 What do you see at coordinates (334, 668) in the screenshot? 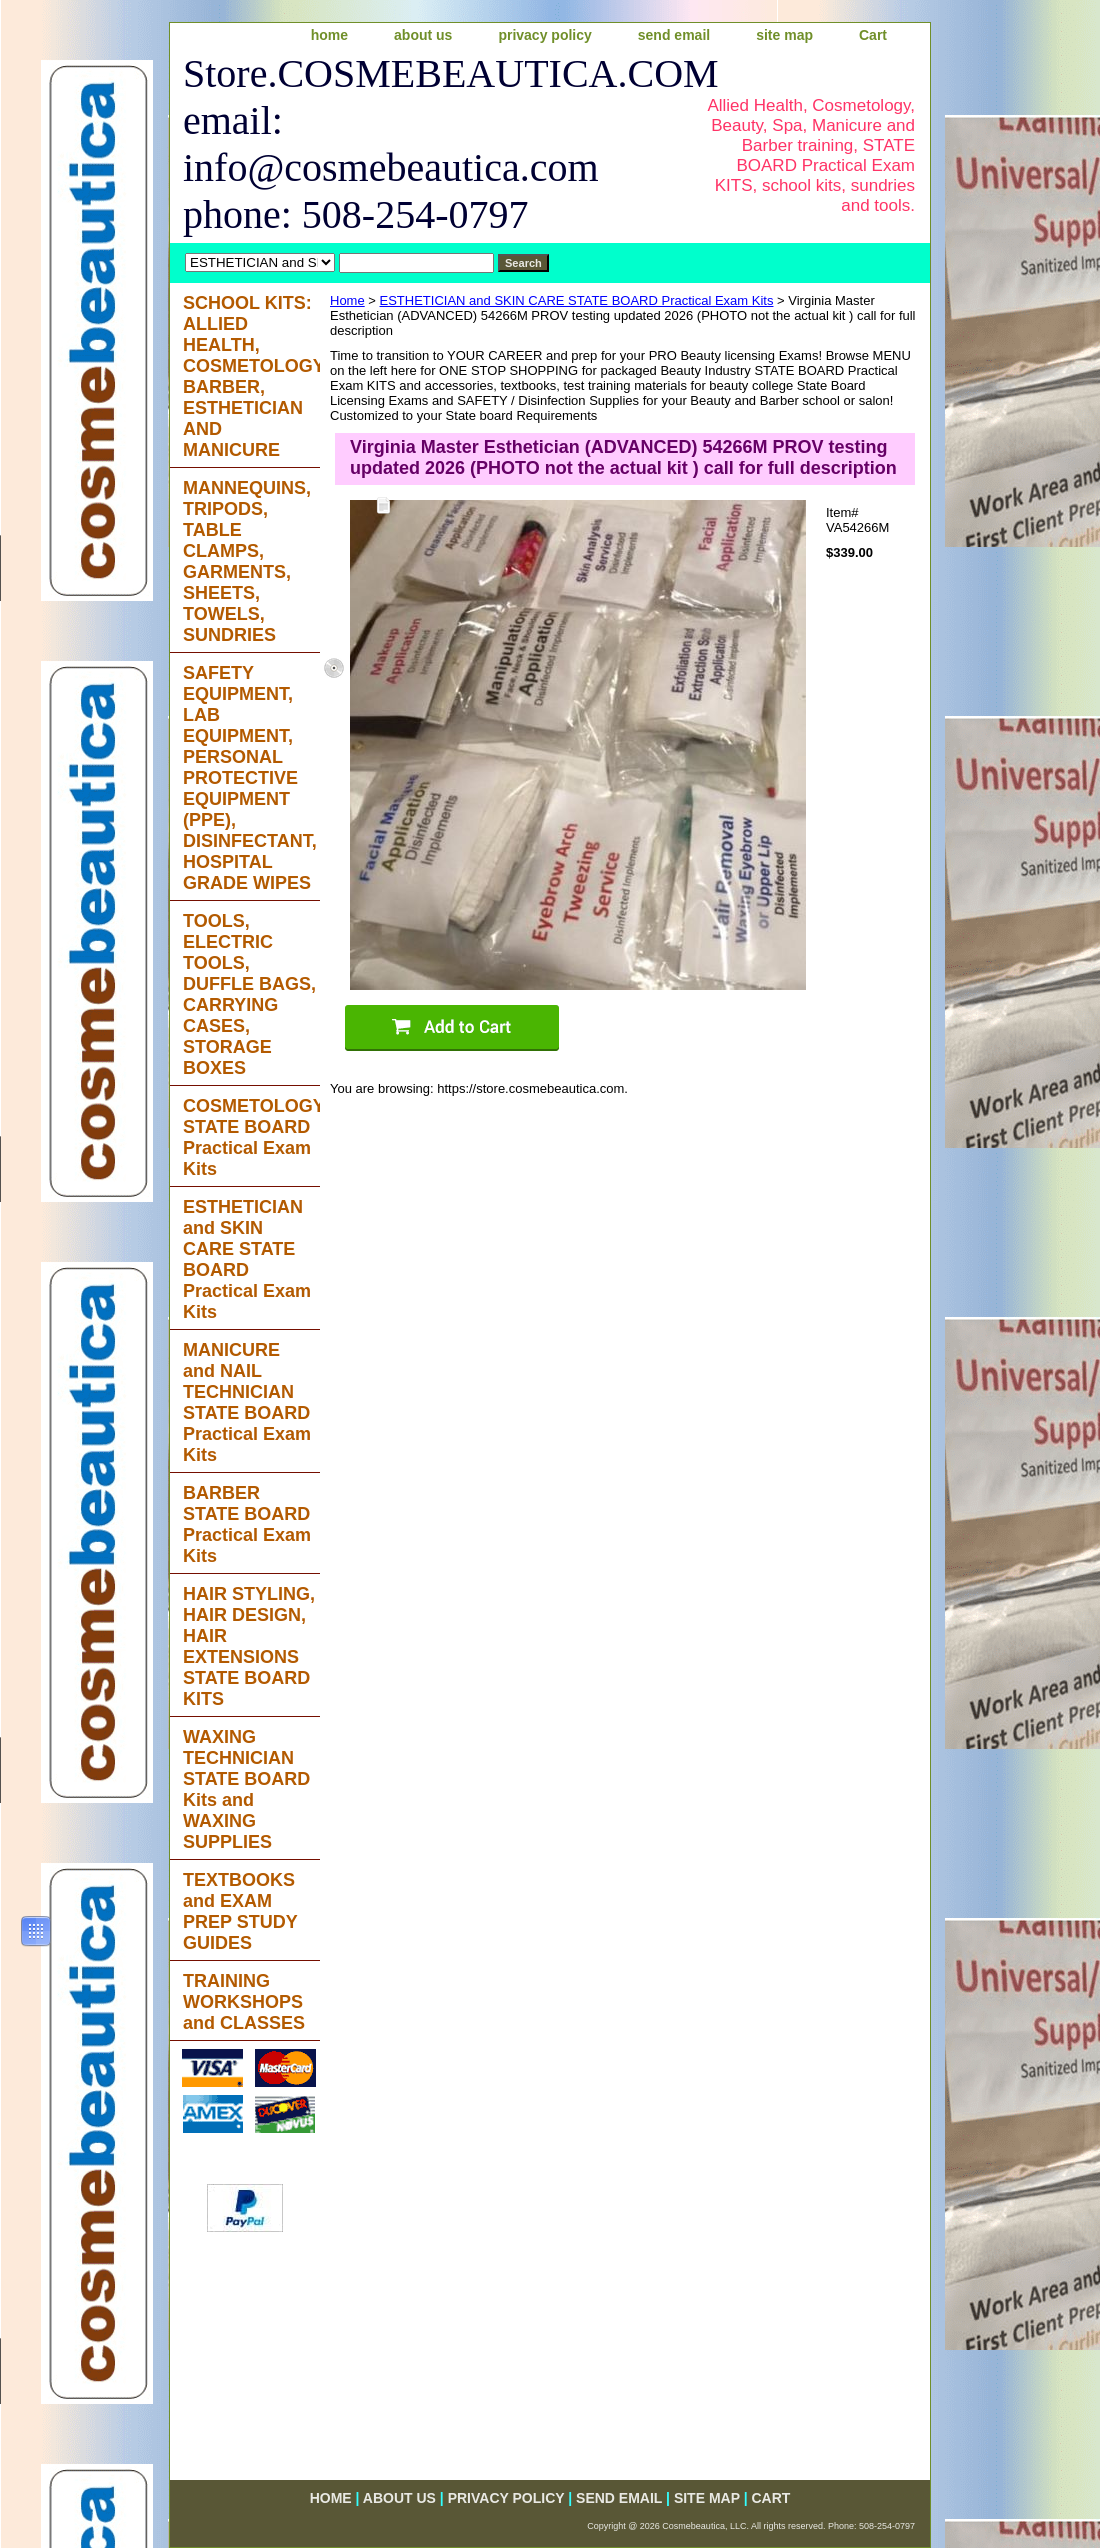
I see `indicates a DVD+R disc drive or media` at bounding box center [334, 668].